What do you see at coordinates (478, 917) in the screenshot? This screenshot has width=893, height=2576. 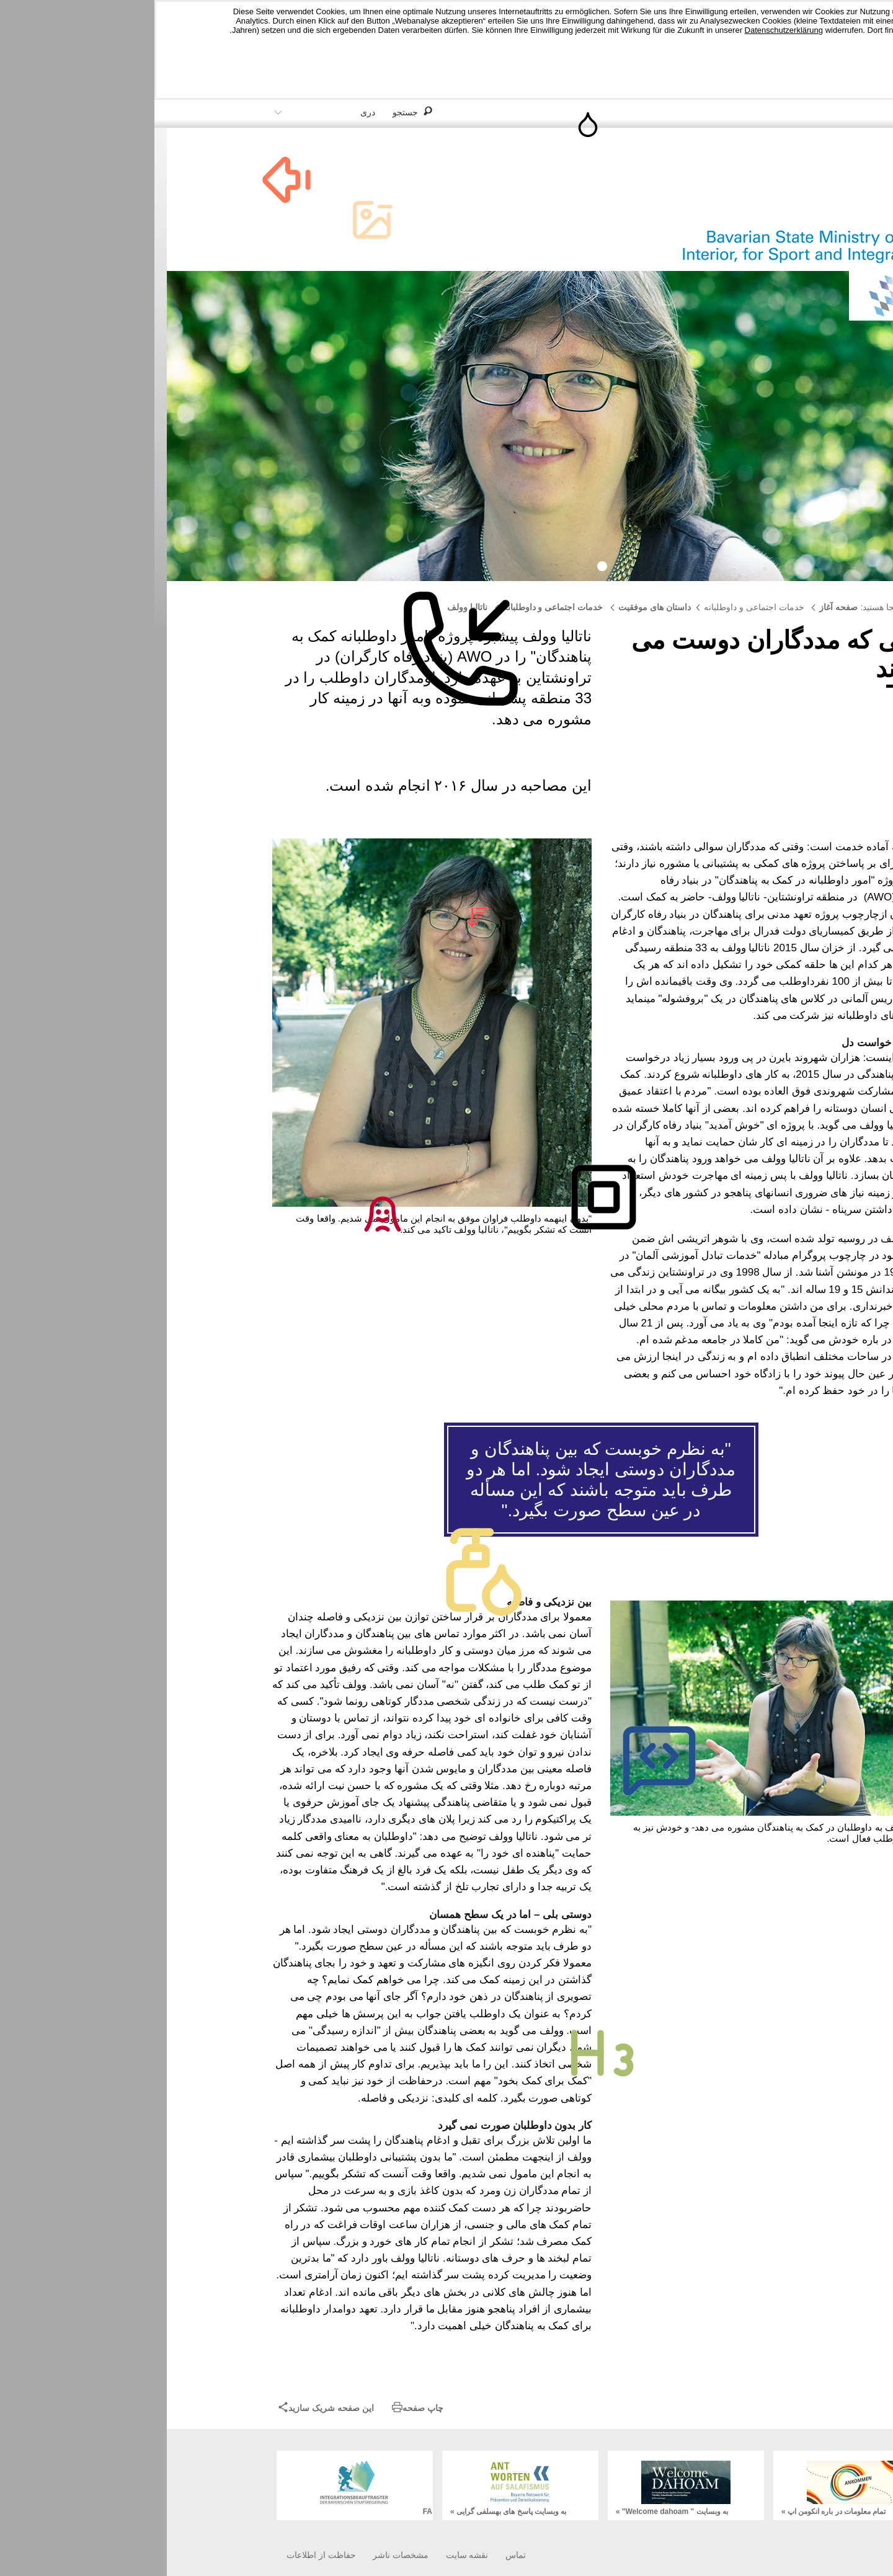 I see `sort list from largest to smallest` at bounding box center [478, 917].